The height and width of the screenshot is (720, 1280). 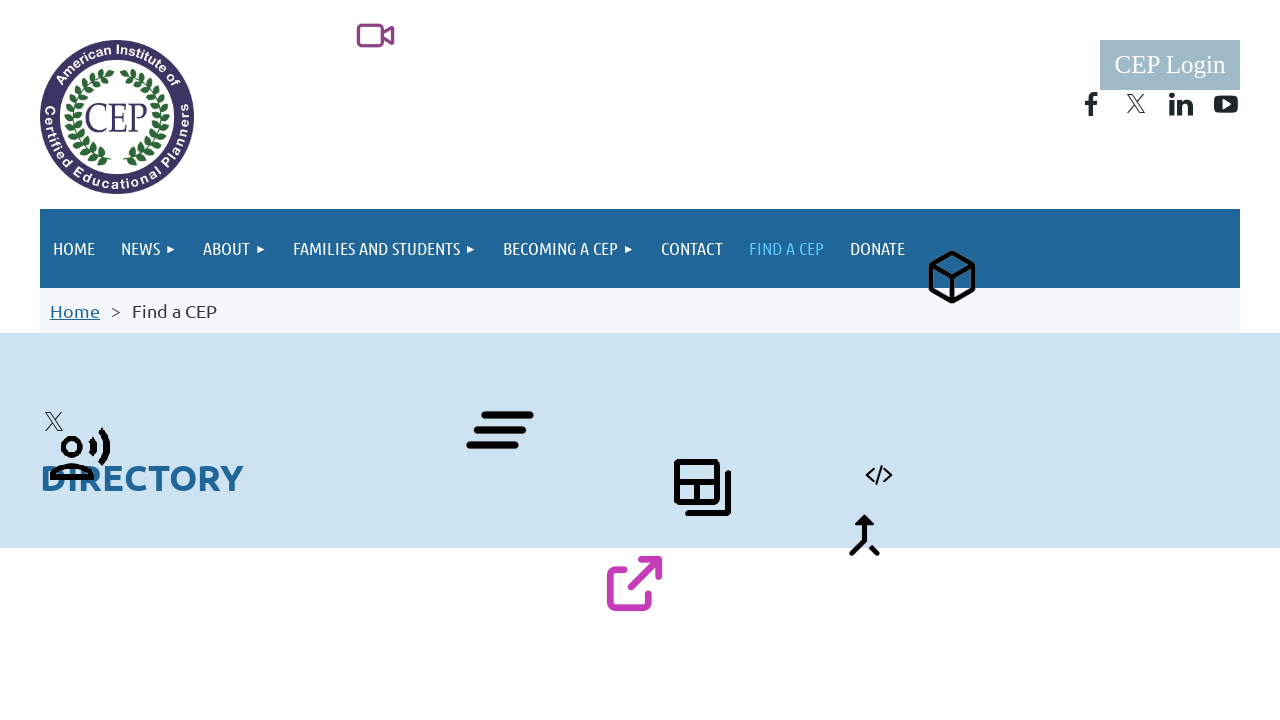 What do you see at coordinates (80, 455) in the screenshot?
I see `activate voice recording or dictation` at bounding box center [80, 455].